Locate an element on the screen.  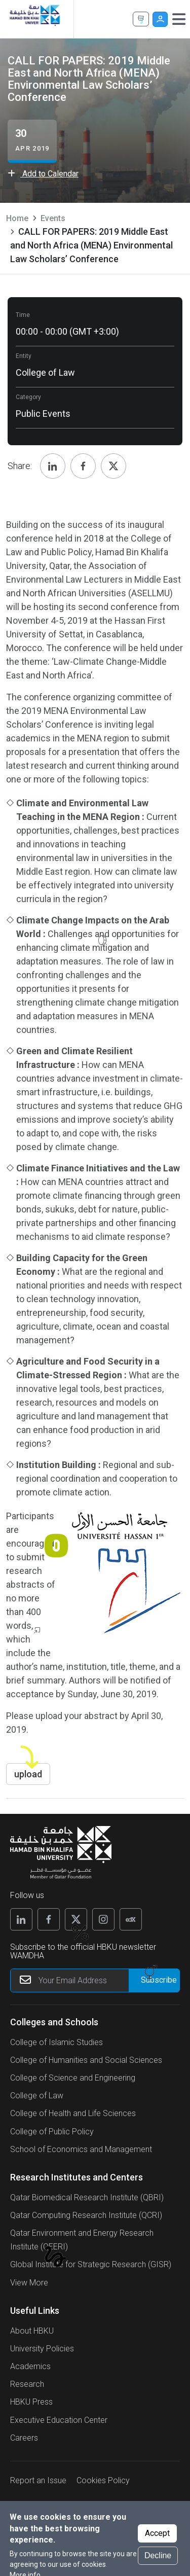
select intersex gender identity option is located at coordinates (150, 1973).